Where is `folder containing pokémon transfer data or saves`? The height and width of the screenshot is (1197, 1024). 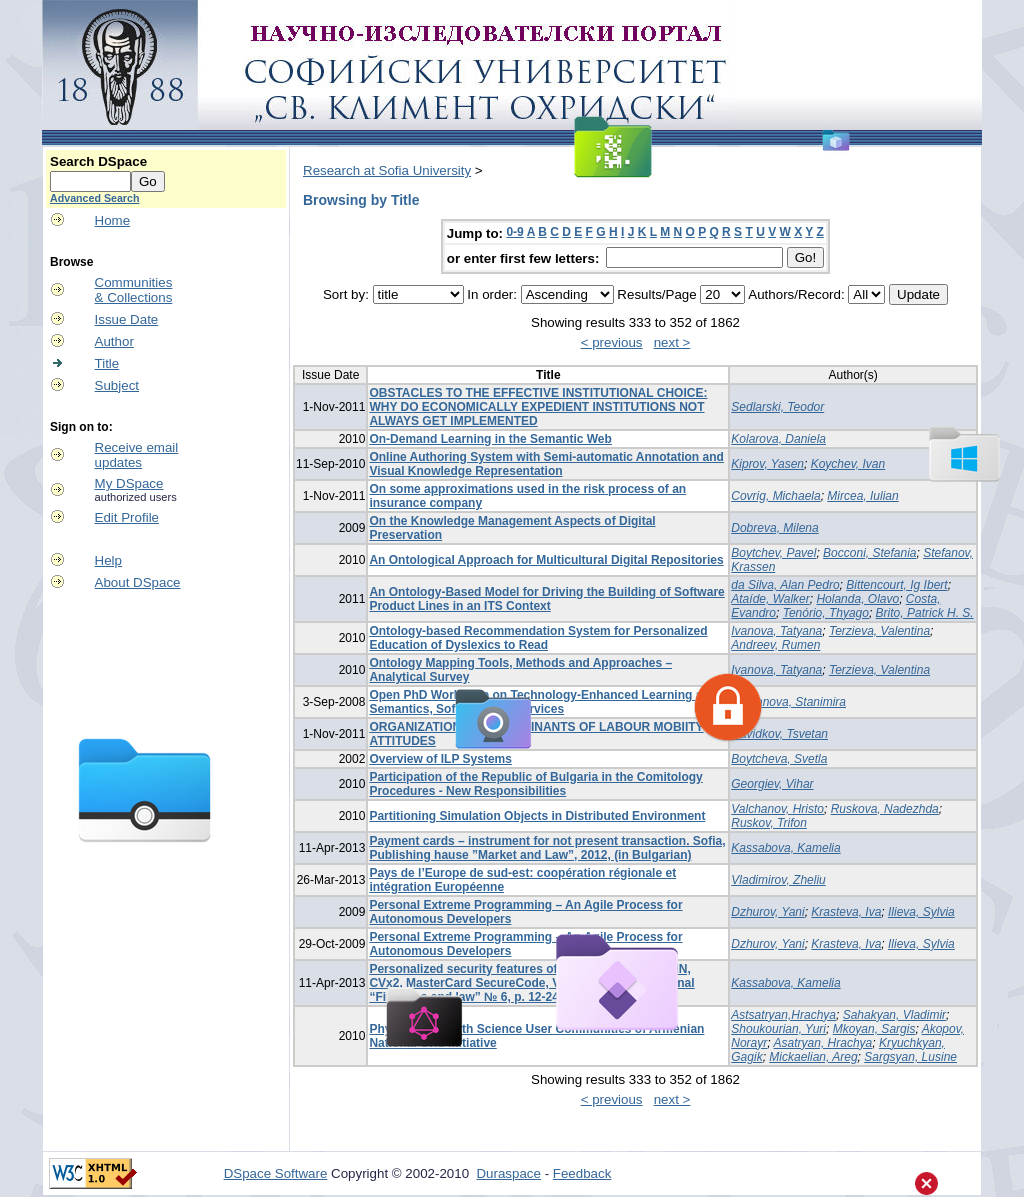 folder containing pokémon transfer data or saves is located at coordinates (144, 794).